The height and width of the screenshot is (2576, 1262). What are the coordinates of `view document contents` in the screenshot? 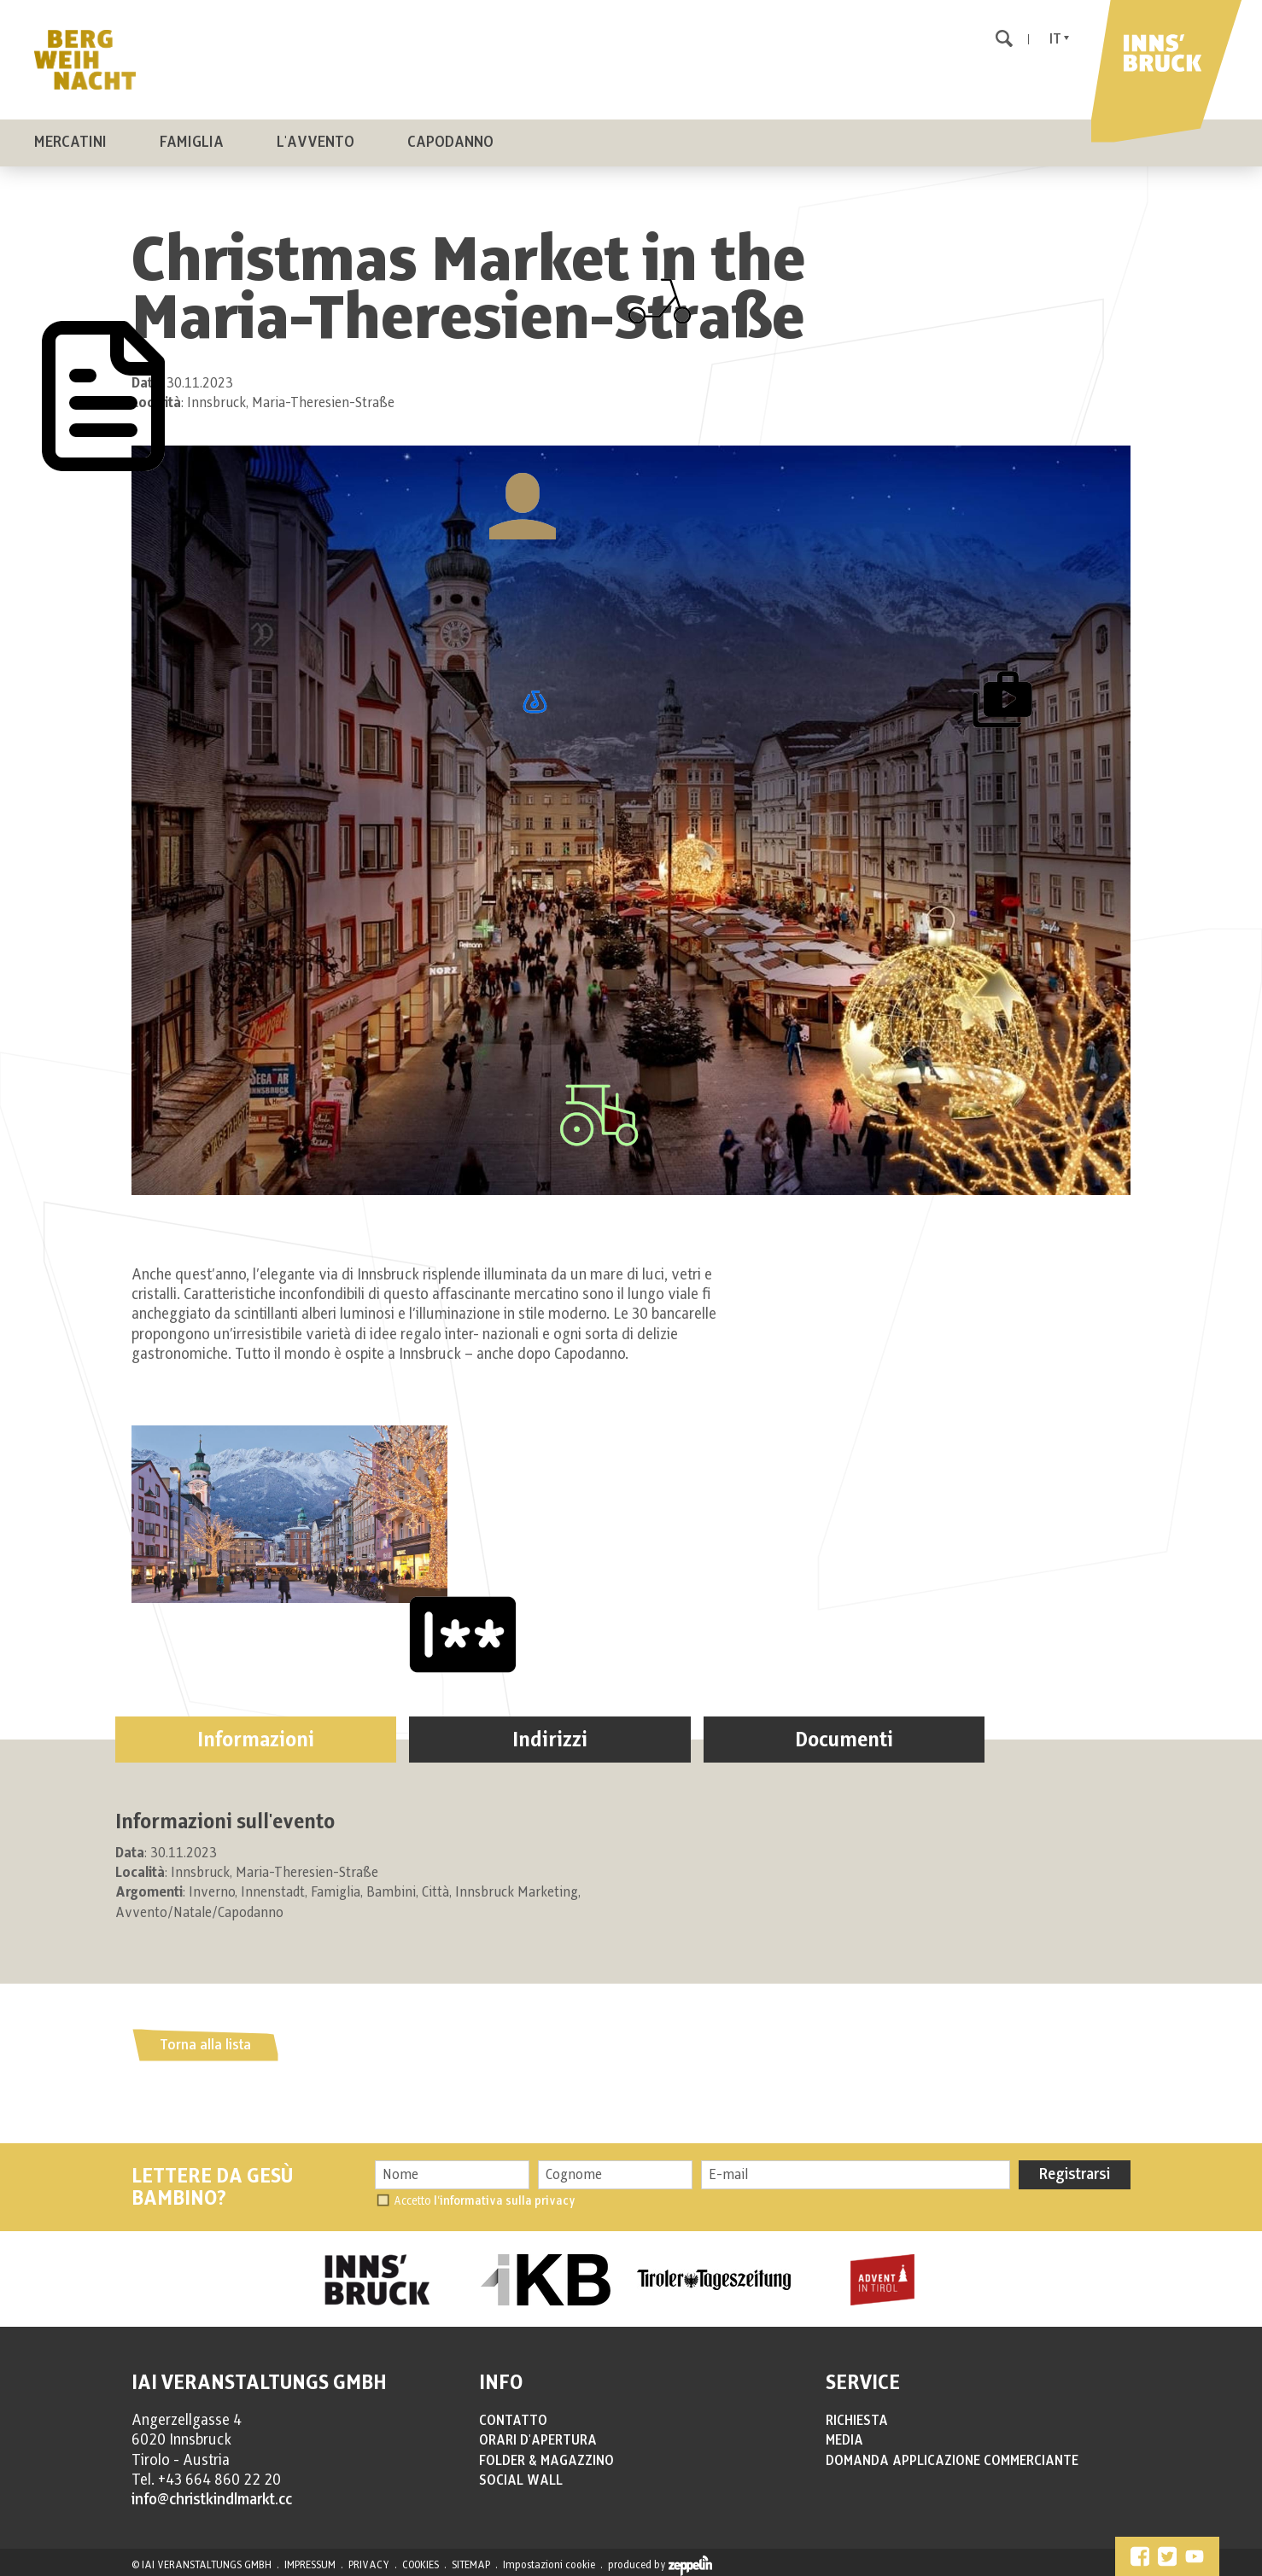 It's located at (103, 396).